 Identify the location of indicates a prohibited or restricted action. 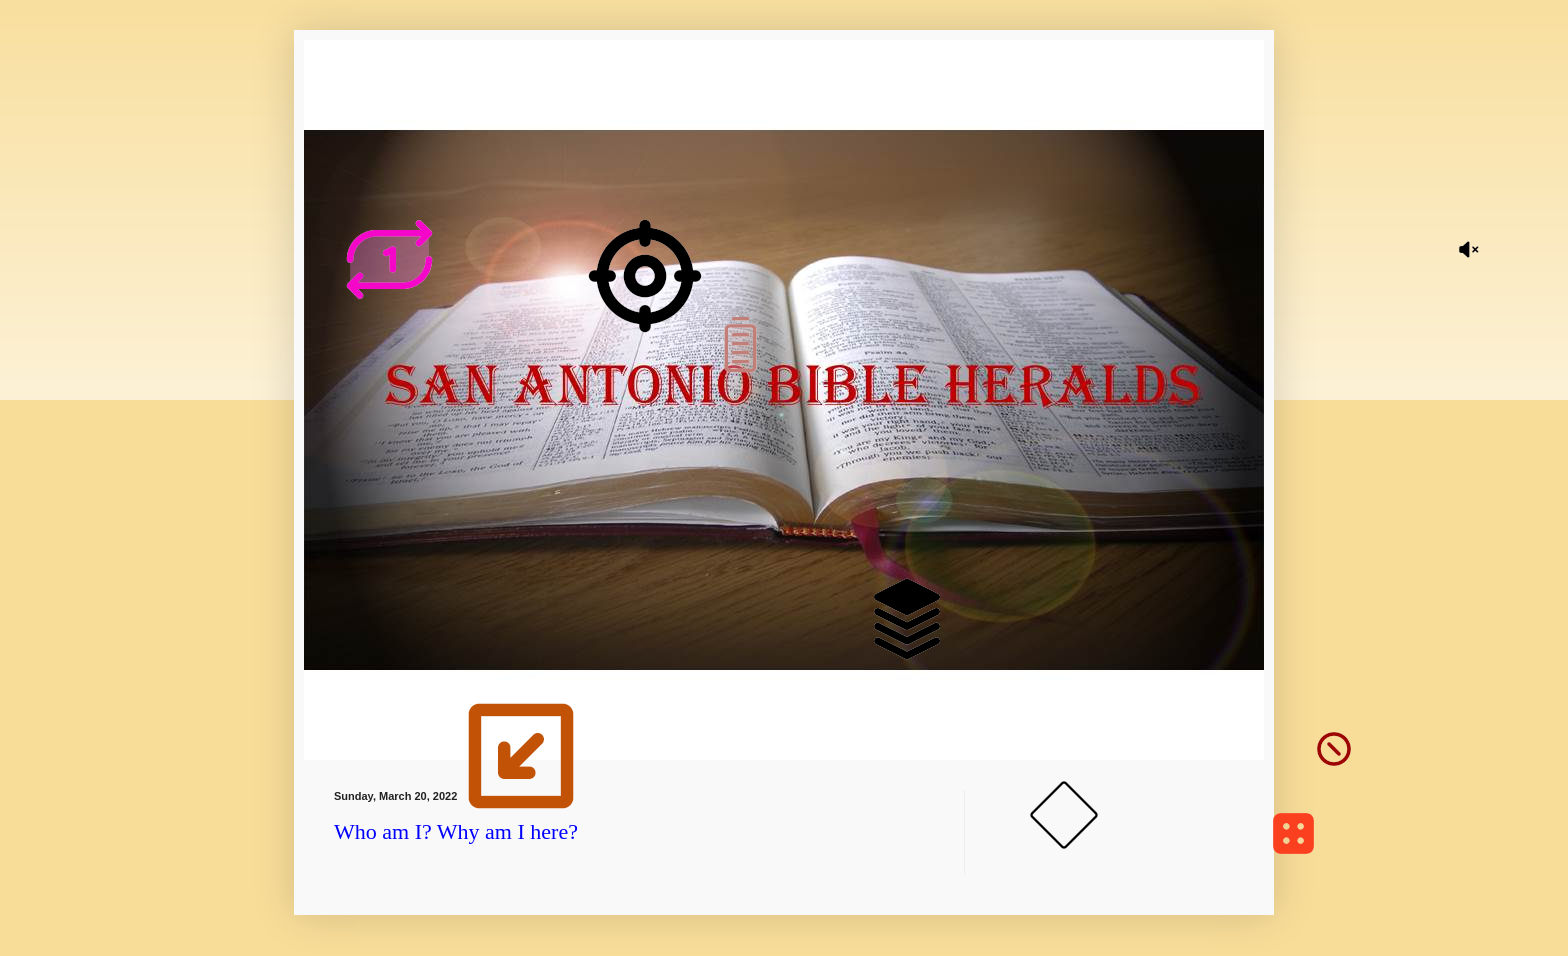
(1334, 749).